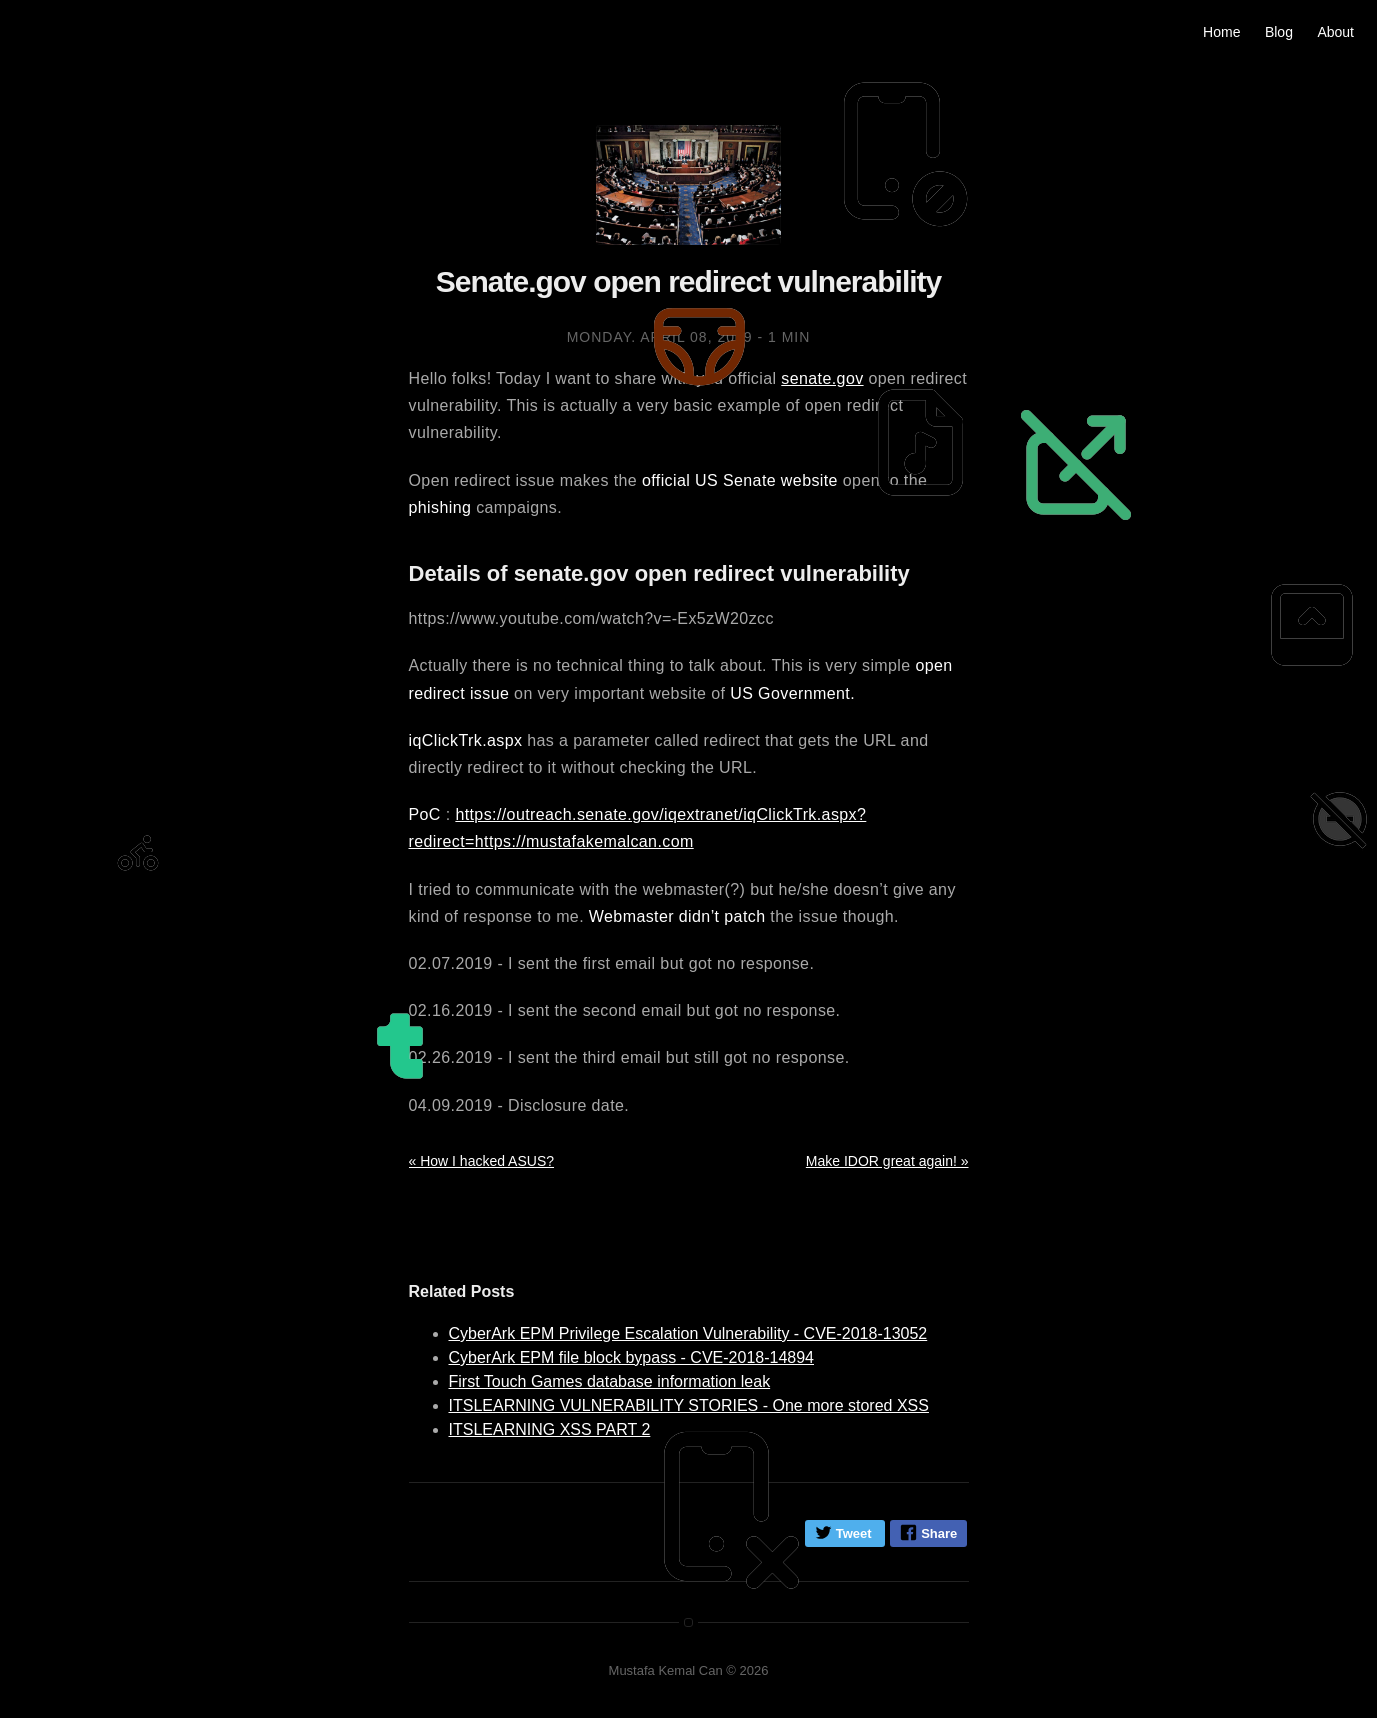 The height and width of the screenshot is (1718, 1377). Describe the element at coordinates (920, 442) in the screenshot. I see `open an audio or music file` at that location.